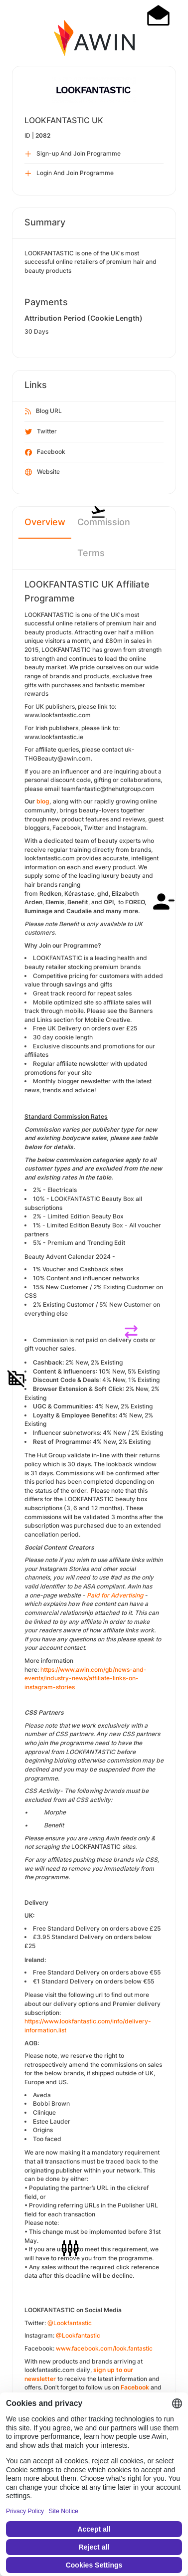 This screenshot has width=188, height=2576. I want to click on remove a contact or friend, so click(163, 901).